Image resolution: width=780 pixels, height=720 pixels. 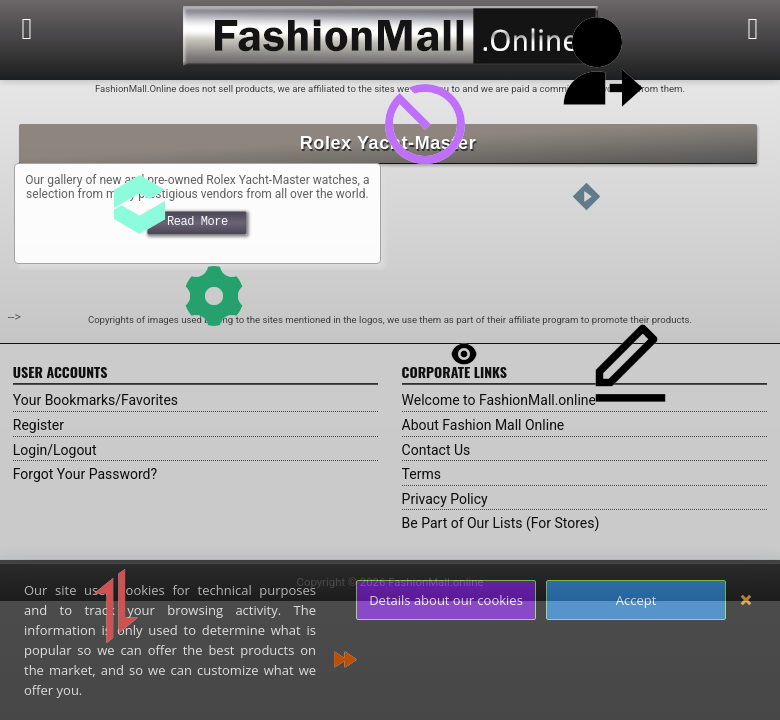 What do you see at coordinates (139, 204) in the screenshot?
I see `Eclipse Che logo` at bounding box center [139, 204].